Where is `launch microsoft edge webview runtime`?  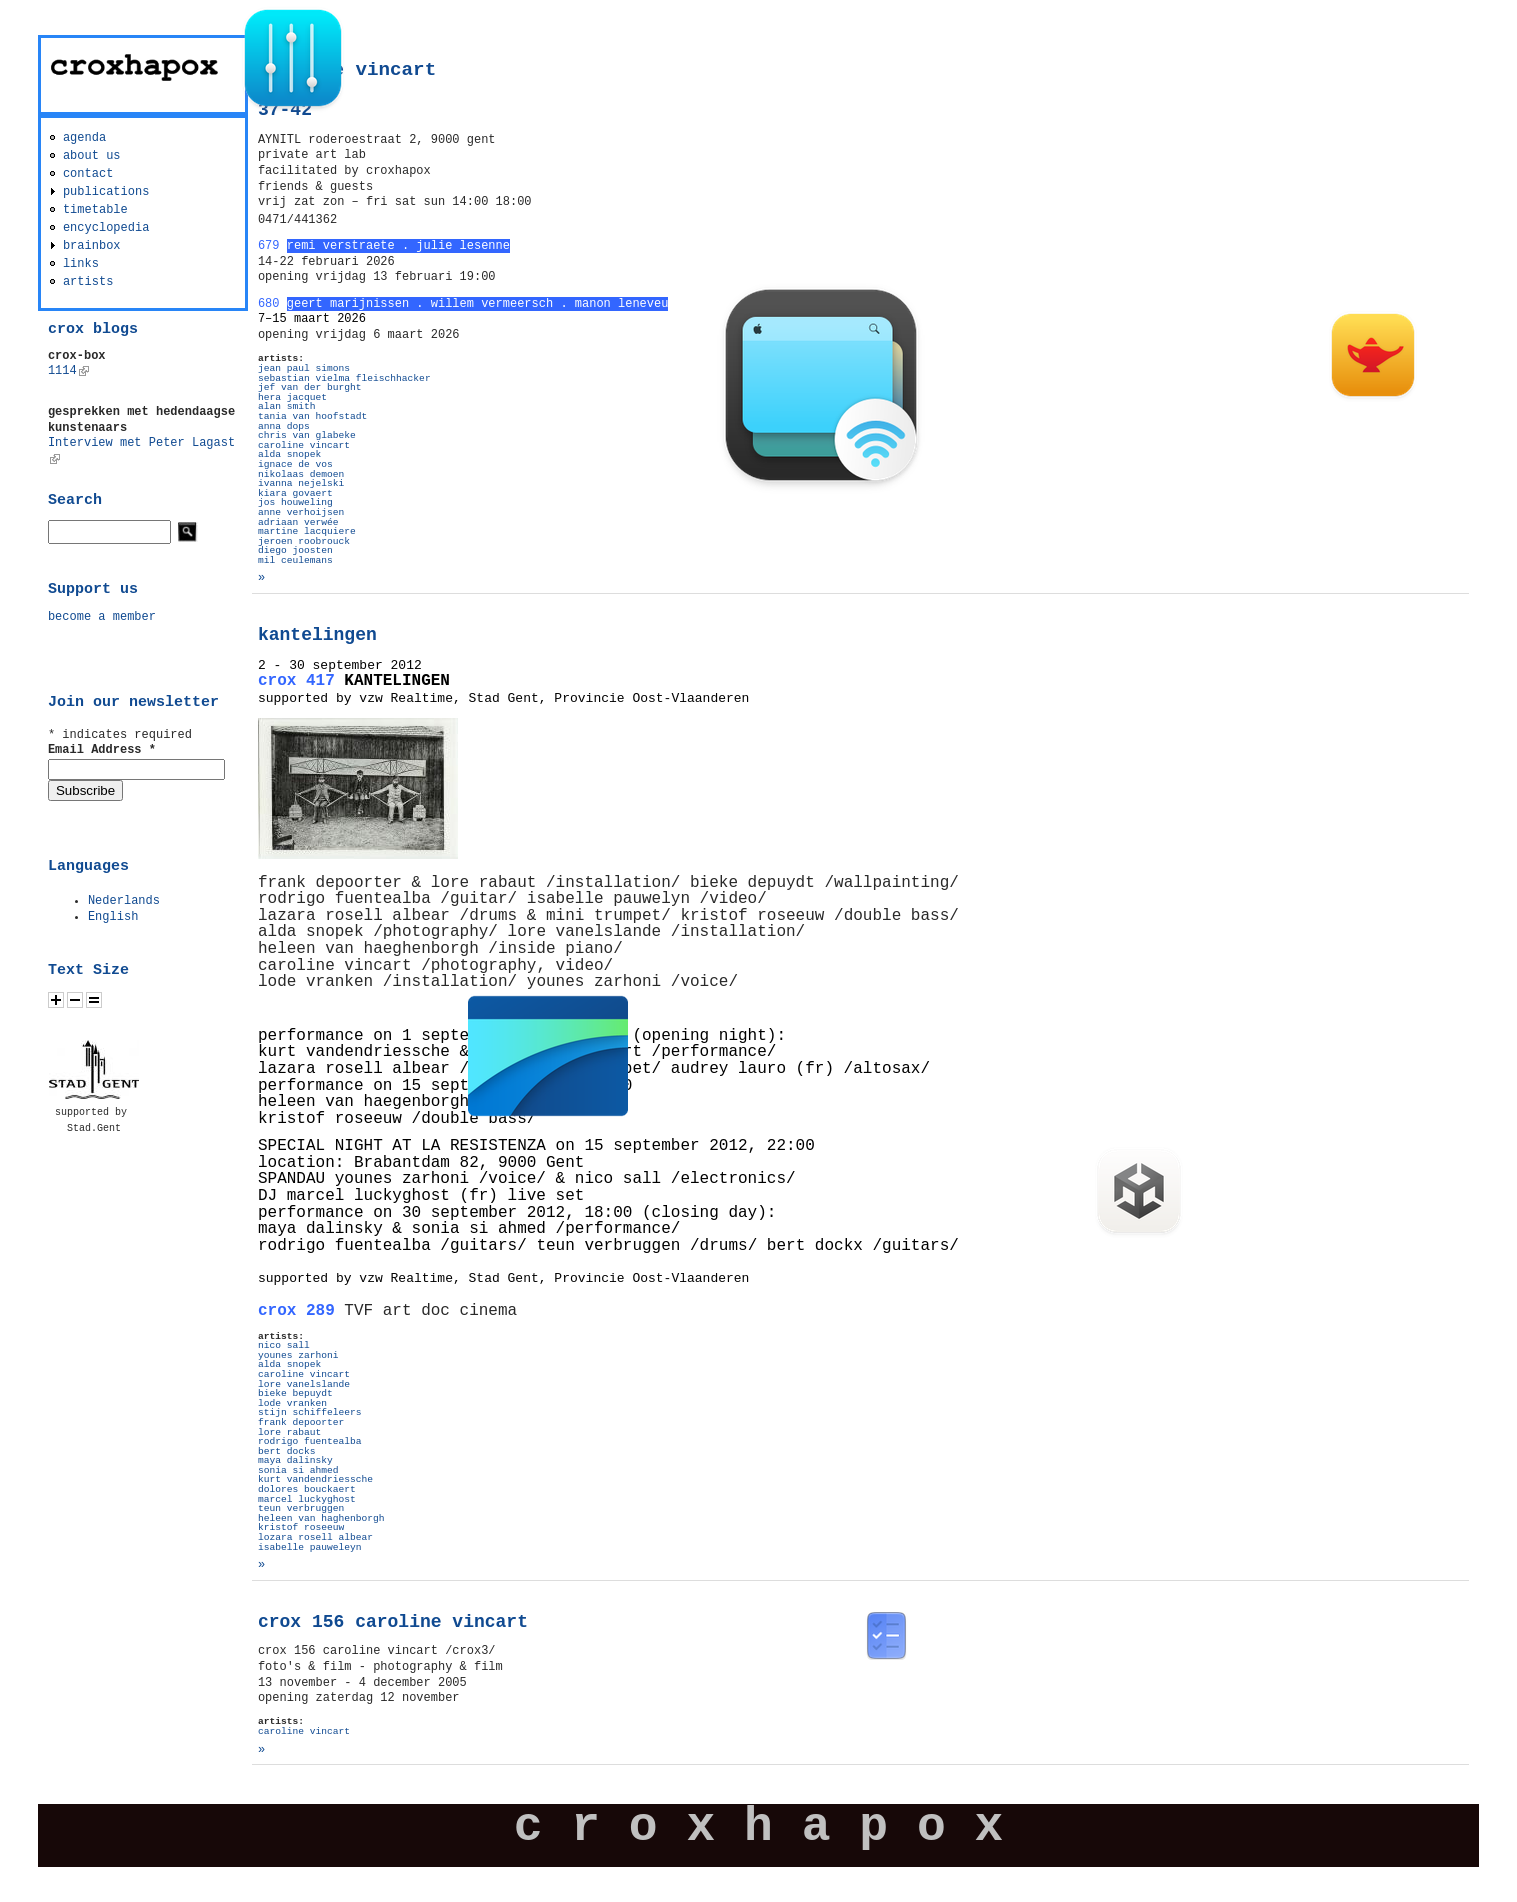 launch microsoft edge webview runtime is located at coordinates (548, 1056).